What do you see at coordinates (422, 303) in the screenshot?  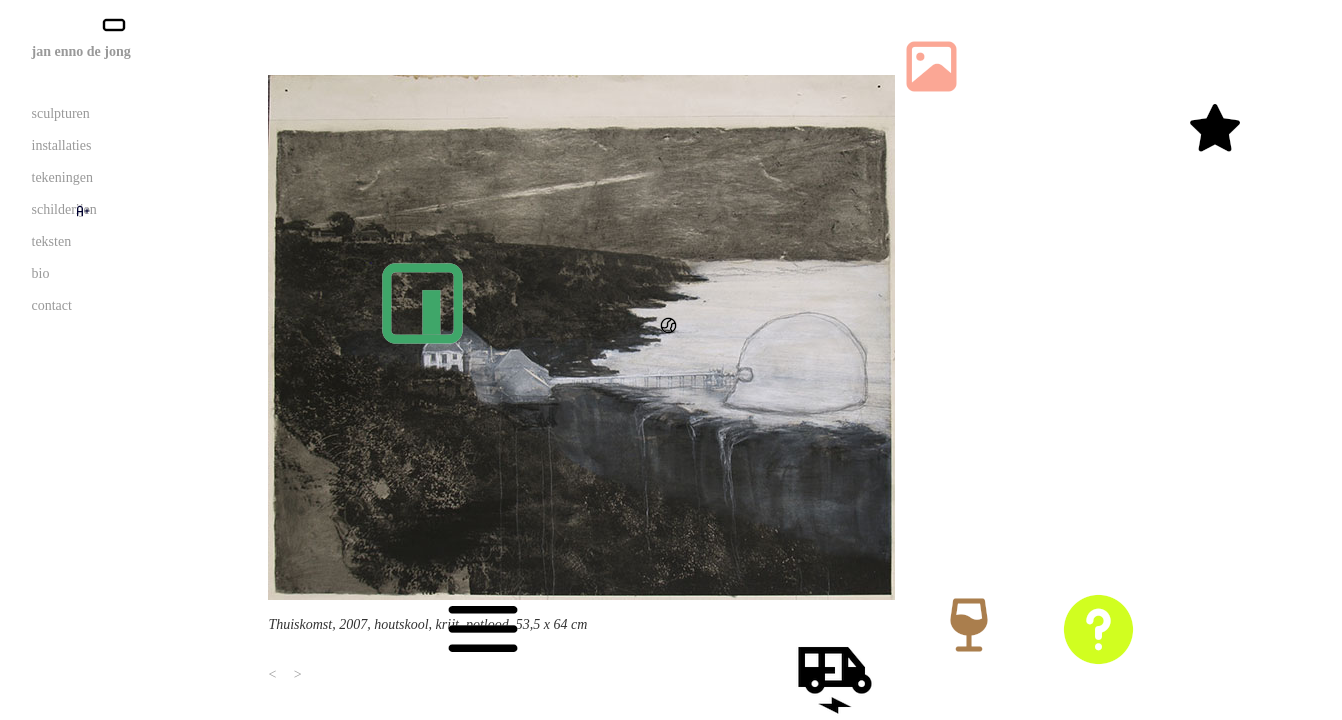 I see `npm package manager logo` at bounding box center [422, 303].